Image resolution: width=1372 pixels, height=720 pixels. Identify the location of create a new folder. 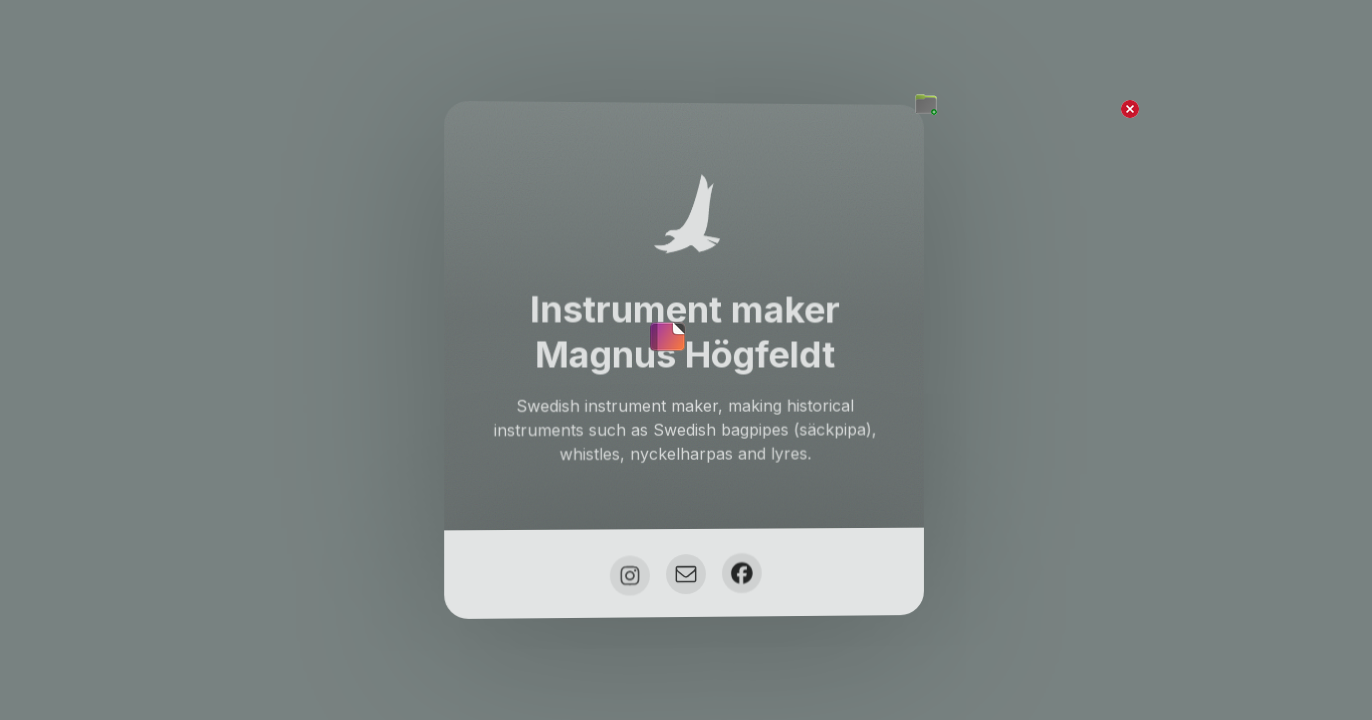
(926, 104).